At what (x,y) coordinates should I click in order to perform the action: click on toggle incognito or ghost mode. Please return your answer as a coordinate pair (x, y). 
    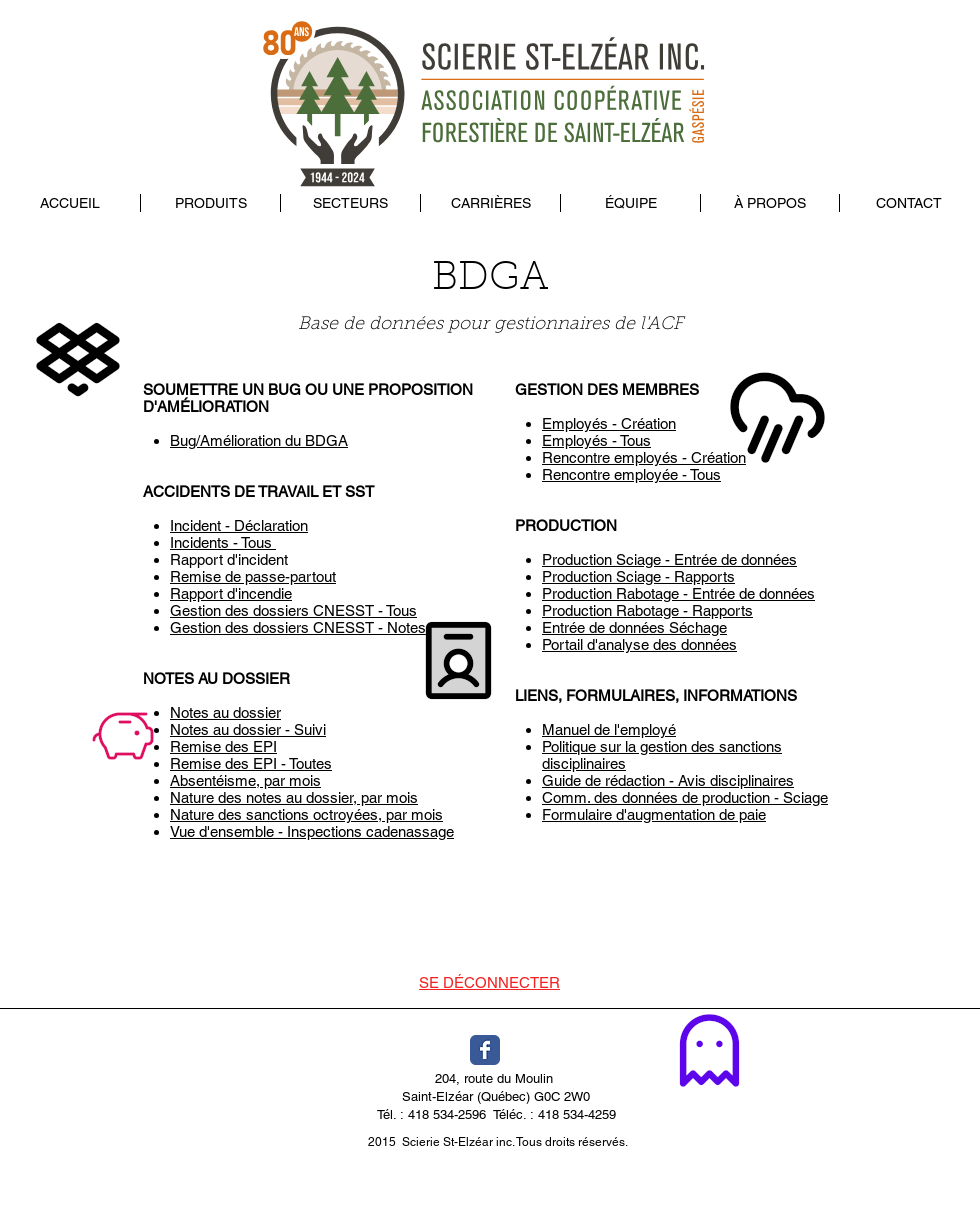
    Looking at the image, I should click on (709, 1050).